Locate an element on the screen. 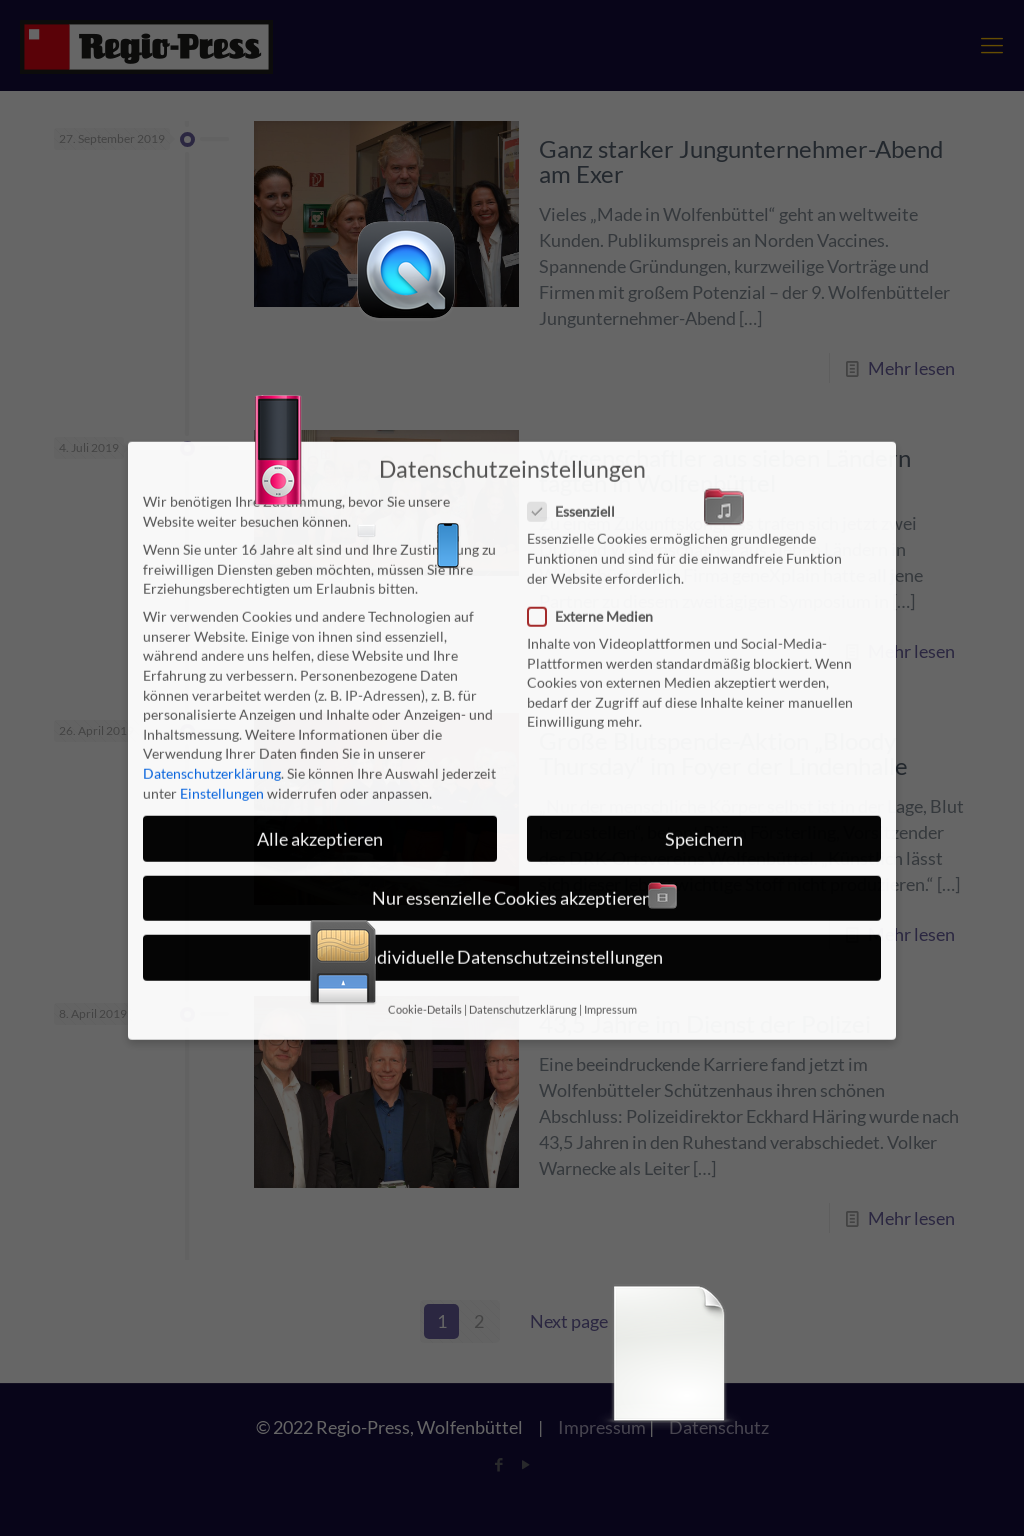 The image size is (1024, 1536). a text or document file preview is located at coordinates (671, 1353).